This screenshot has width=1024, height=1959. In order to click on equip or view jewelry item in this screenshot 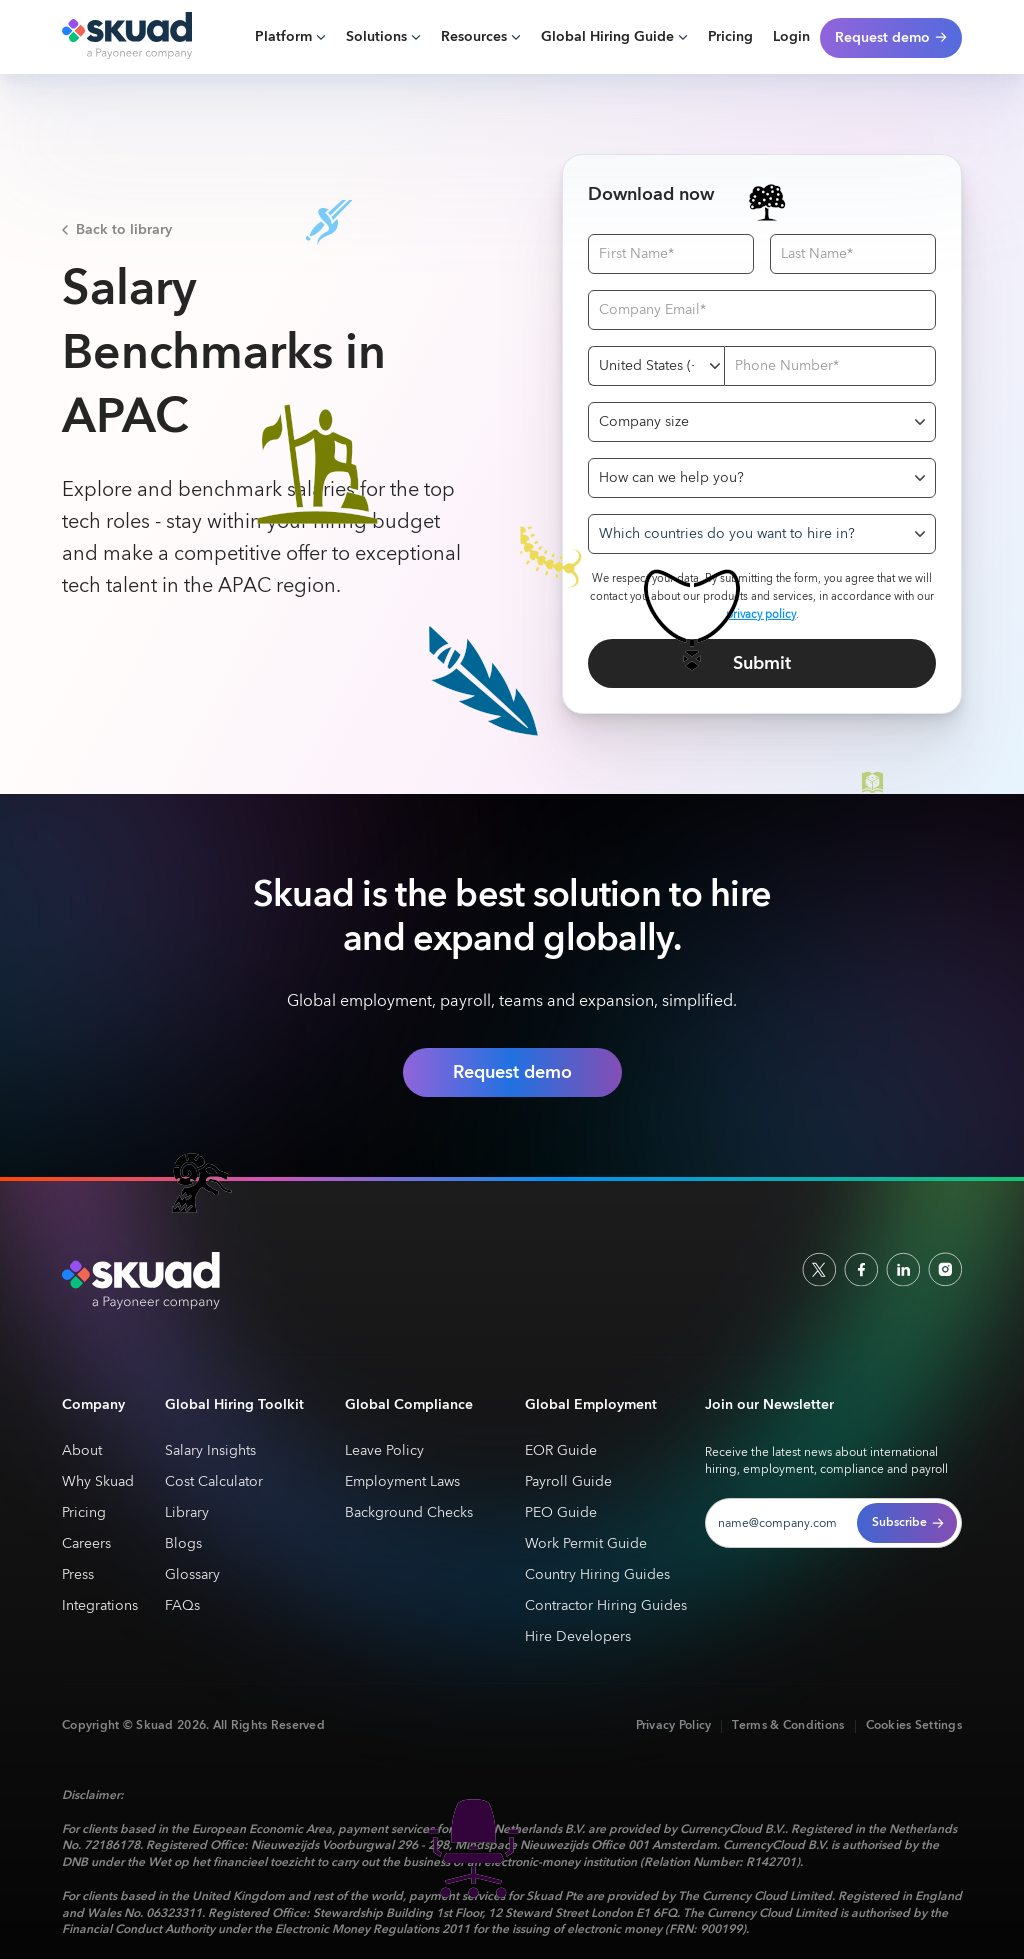, I will do `click(692, 620)`.